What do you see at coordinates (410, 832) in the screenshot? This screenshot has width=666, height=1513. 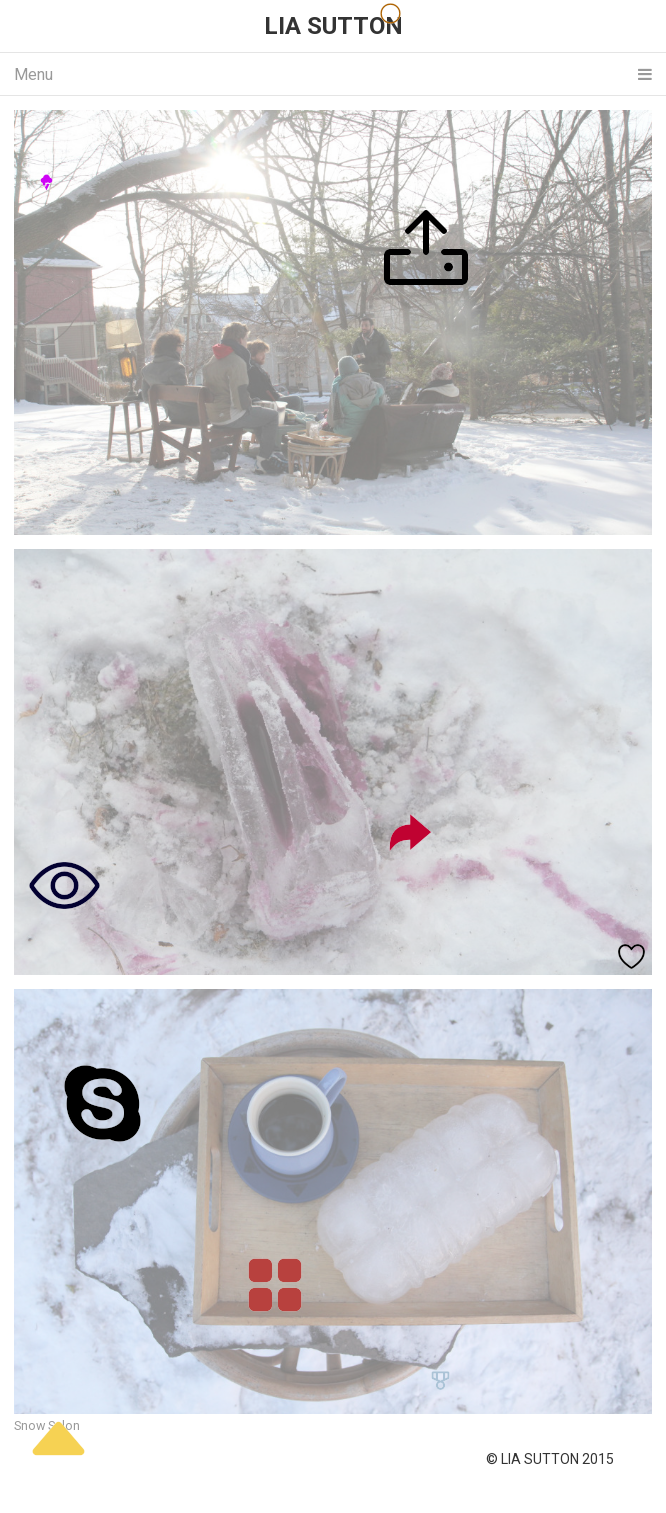 I see `share or forward content` at bounding box center [410, 832].